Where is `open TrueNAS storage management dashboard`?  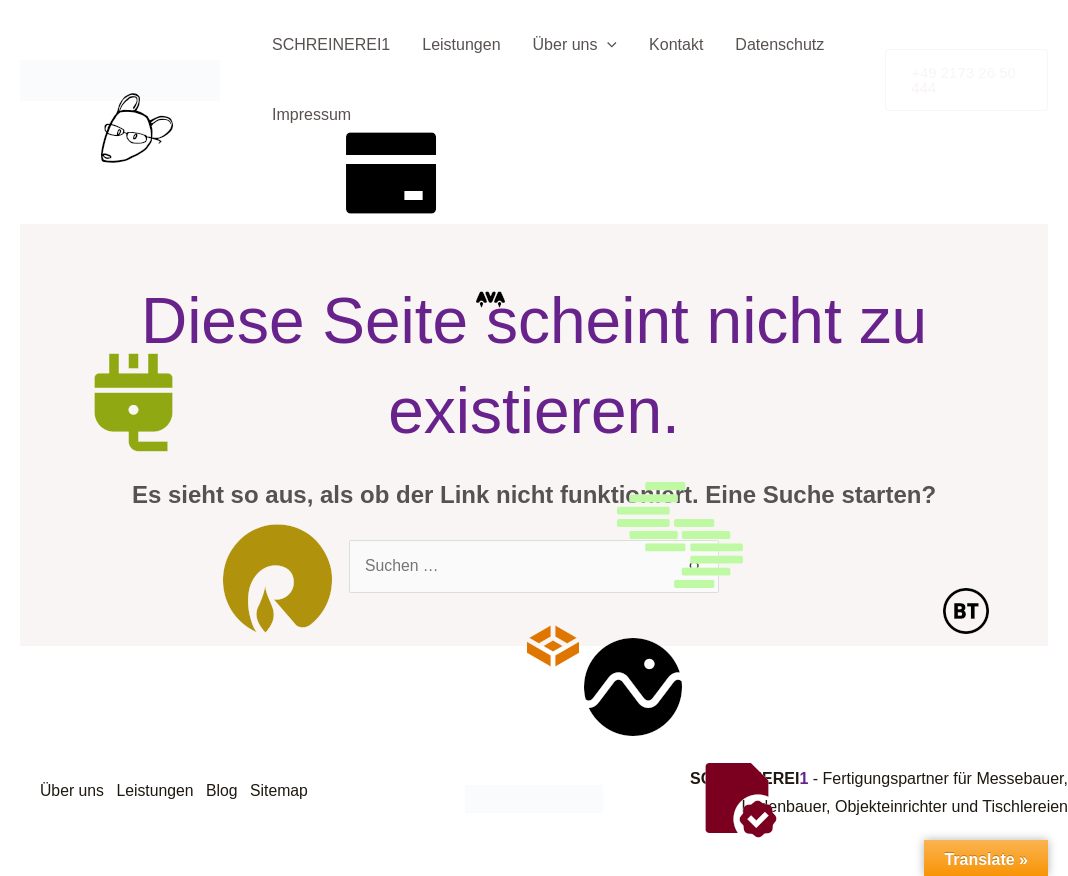
open TrueNAS storage management dashboard is located at coordinates (553, 646).